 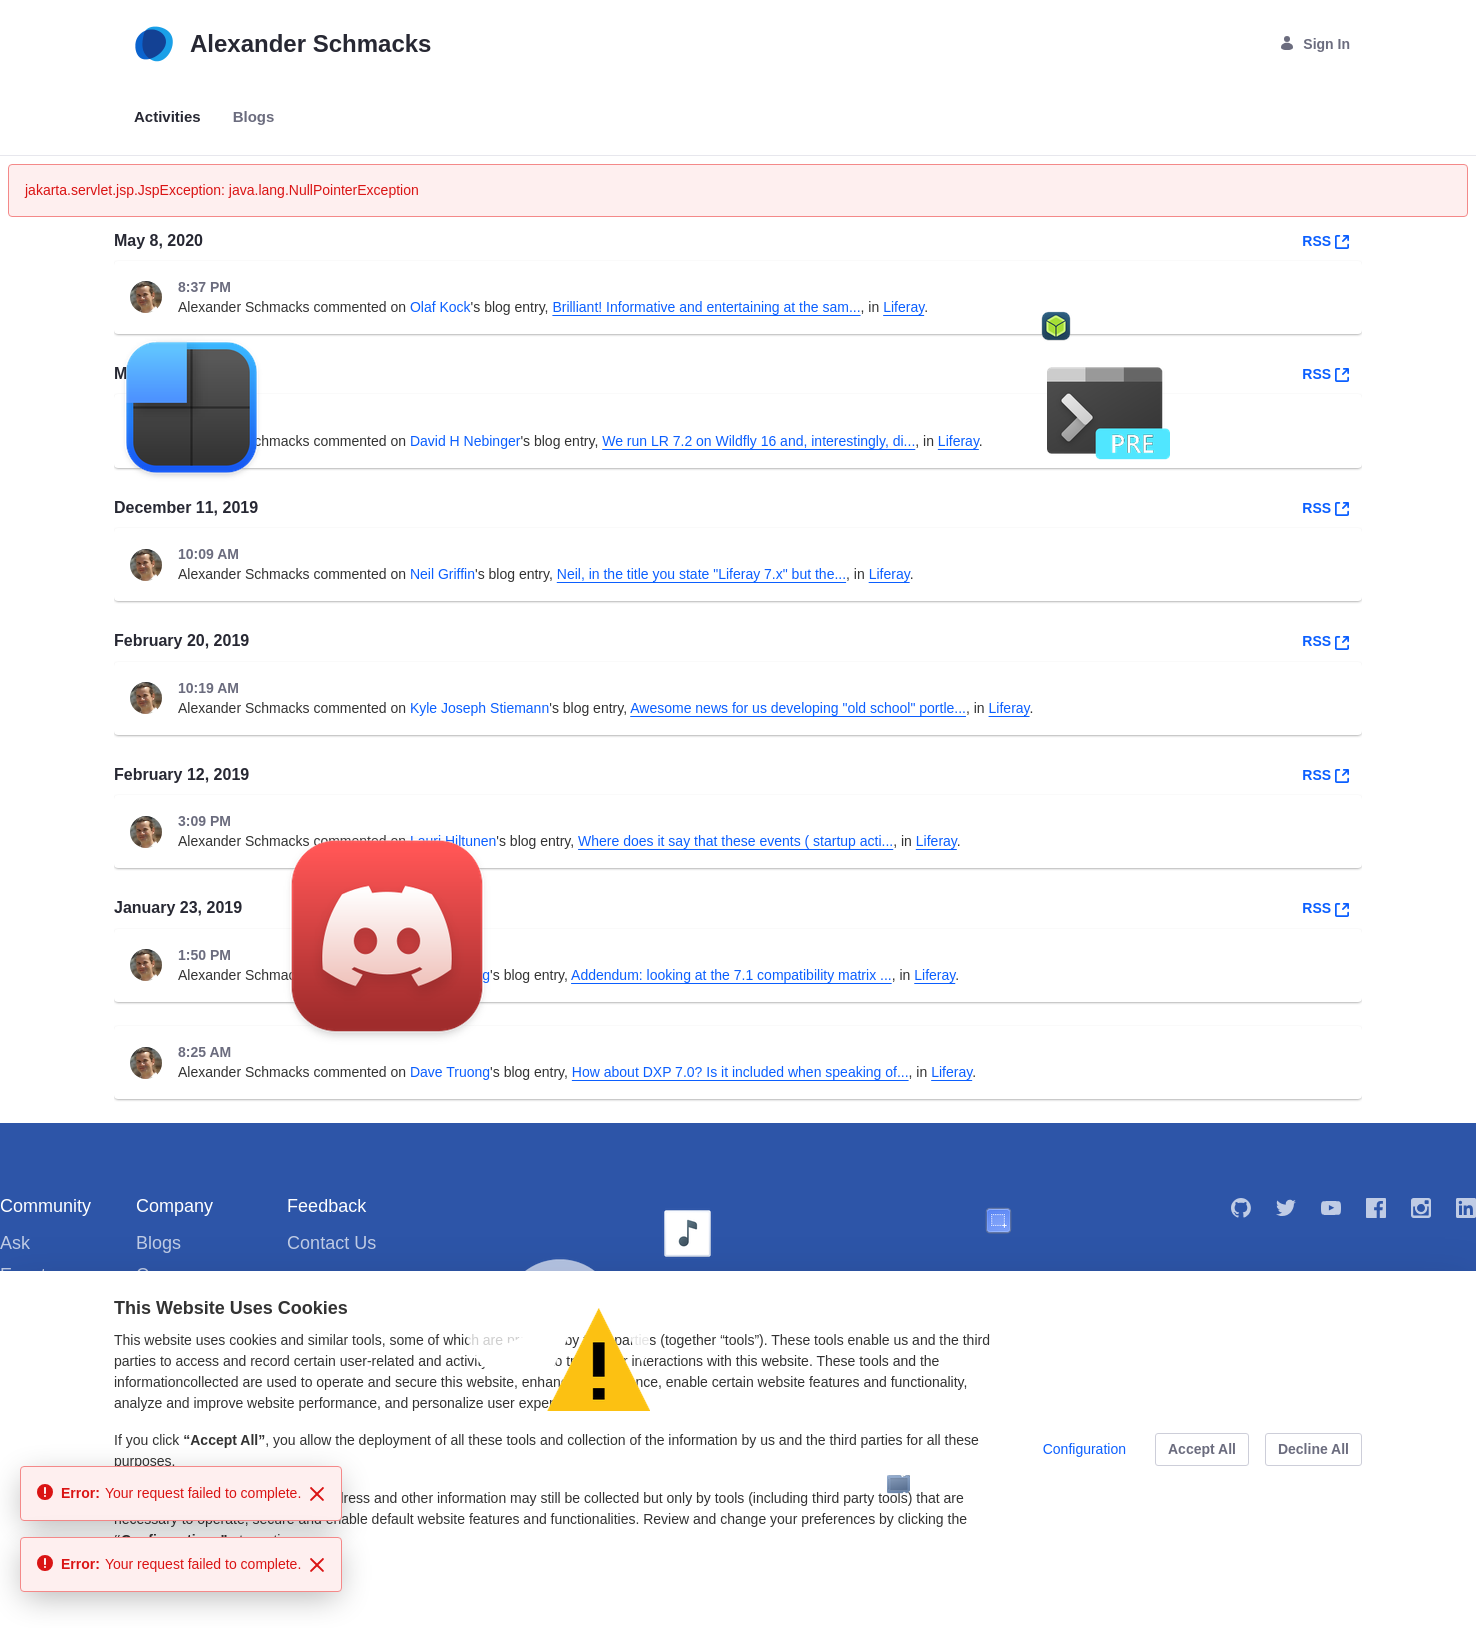 What do you see at coordinates (1108, 410) in the screenshot?
I see `open windows terminal preview app` at bounding box center [1108, 410].